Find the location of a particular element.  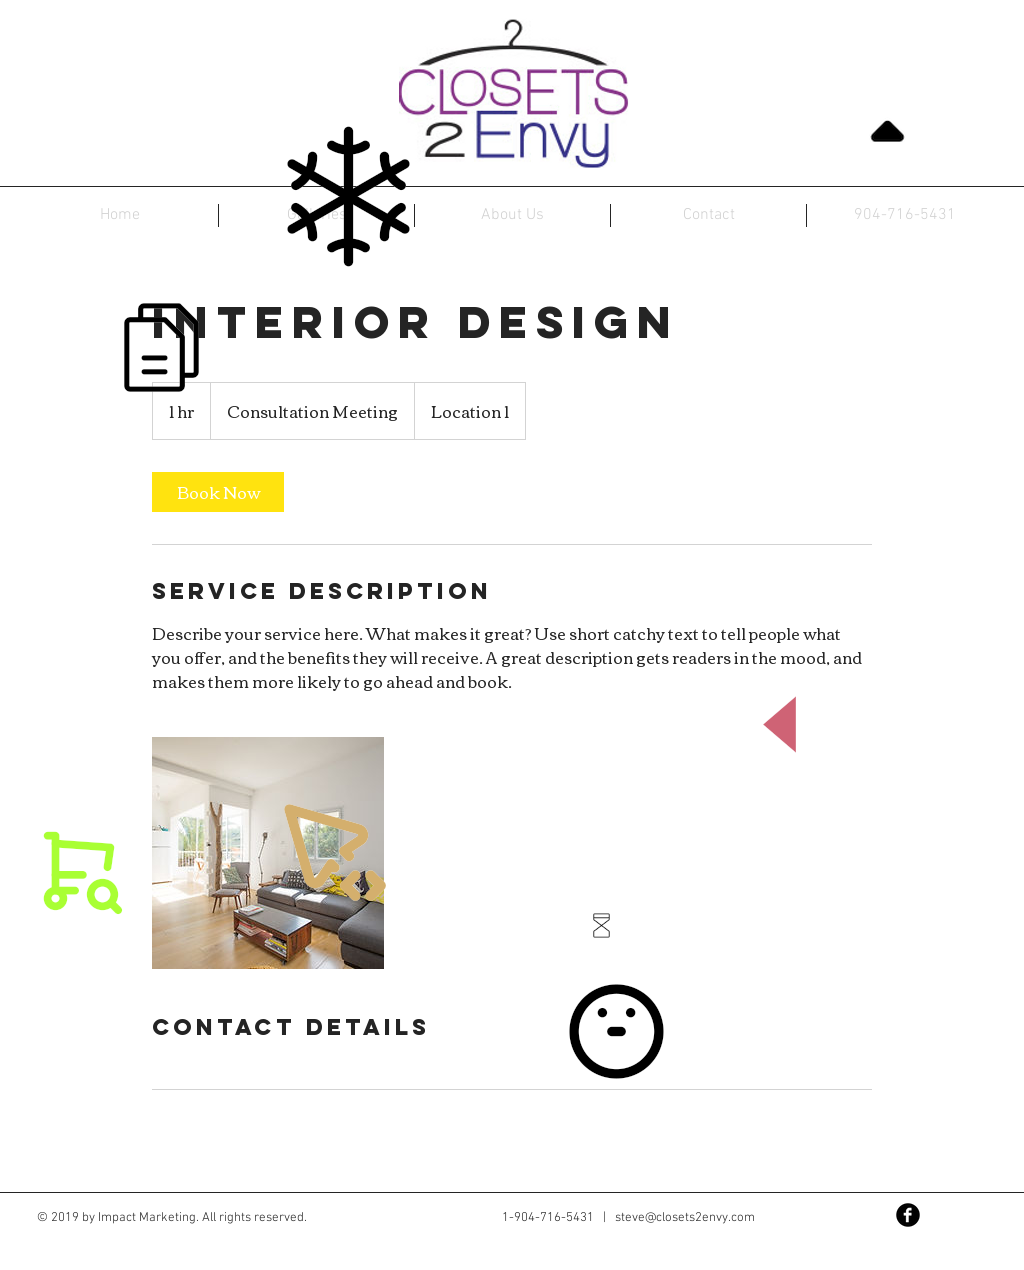

go back to the previous screen is located at coordinates (779, 724).